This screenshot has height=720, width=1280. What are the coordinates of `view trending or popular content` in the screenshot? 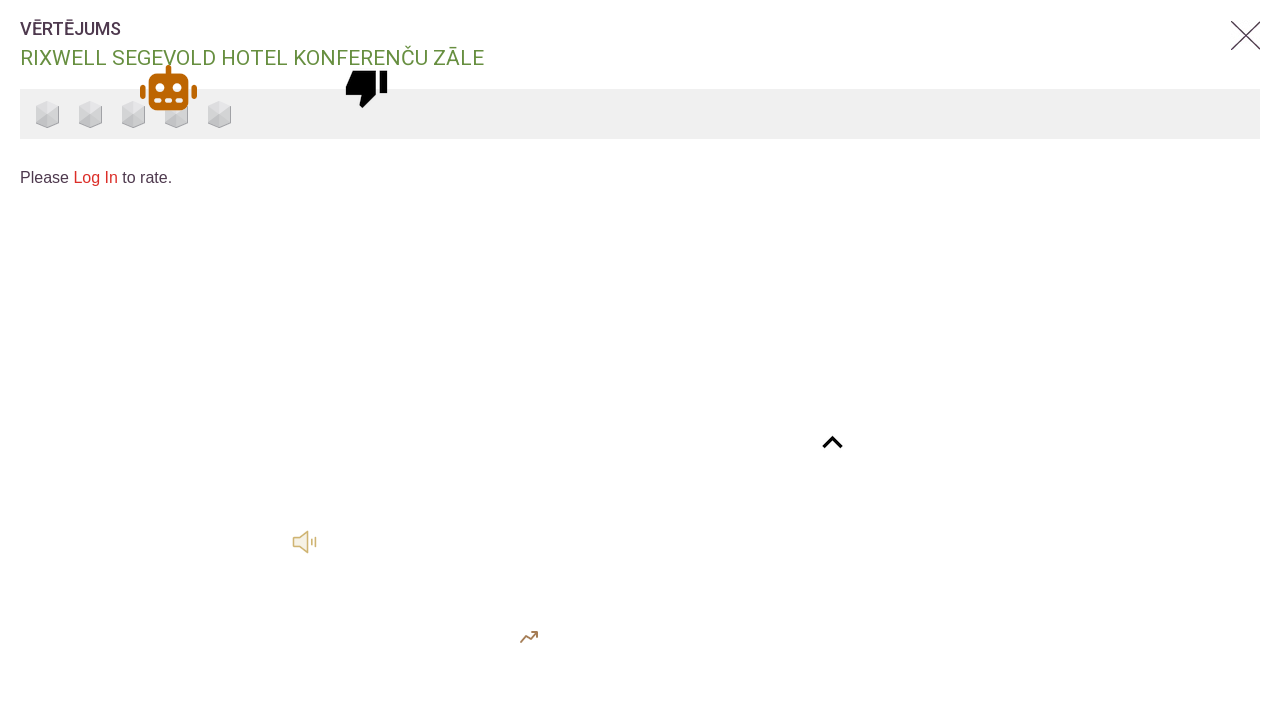 It's located at (529, 637).